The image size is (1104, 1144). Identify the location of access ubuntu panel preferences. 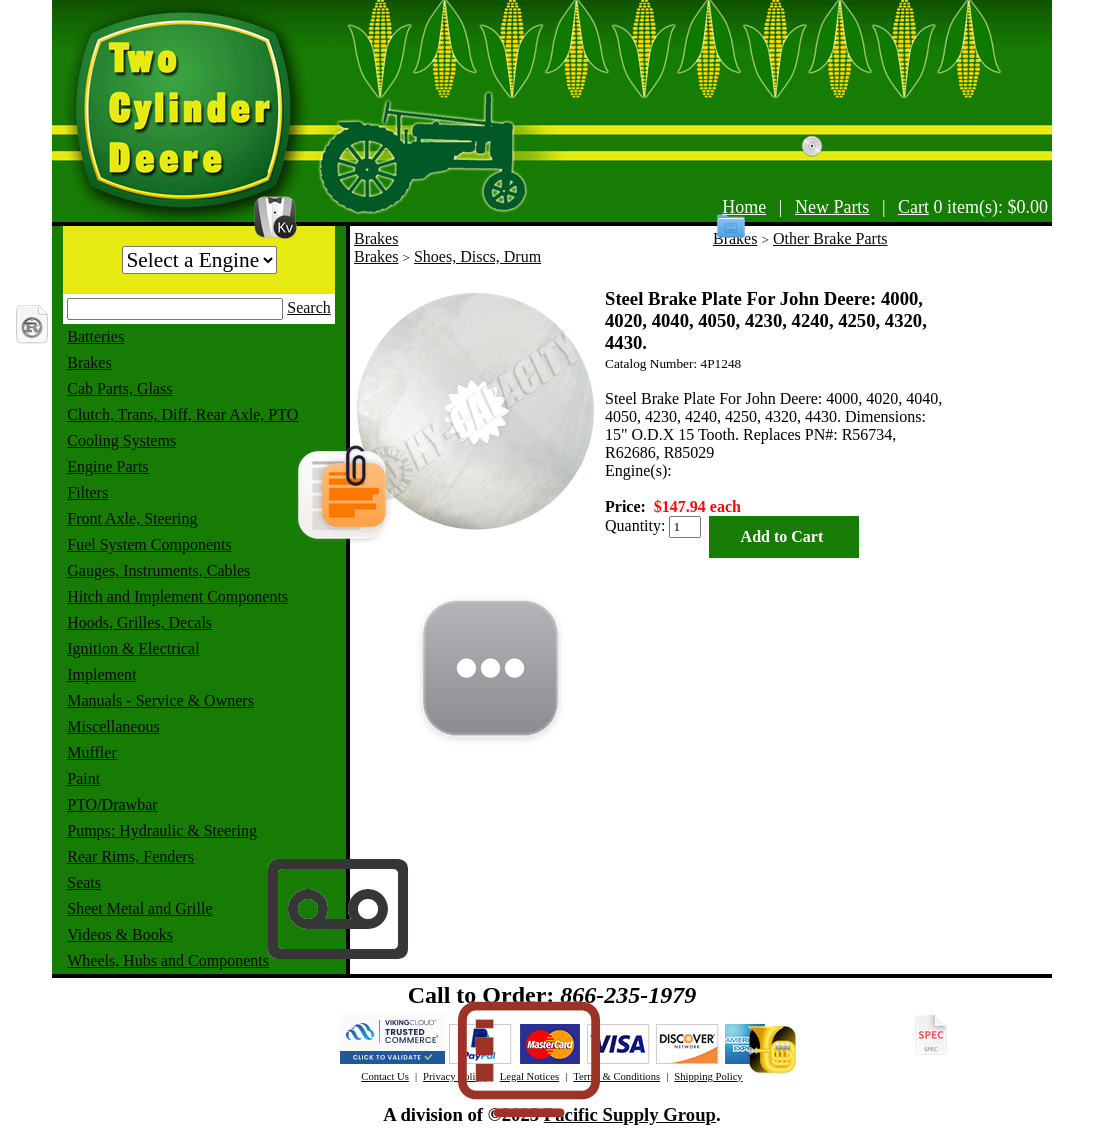
(529, 1055).